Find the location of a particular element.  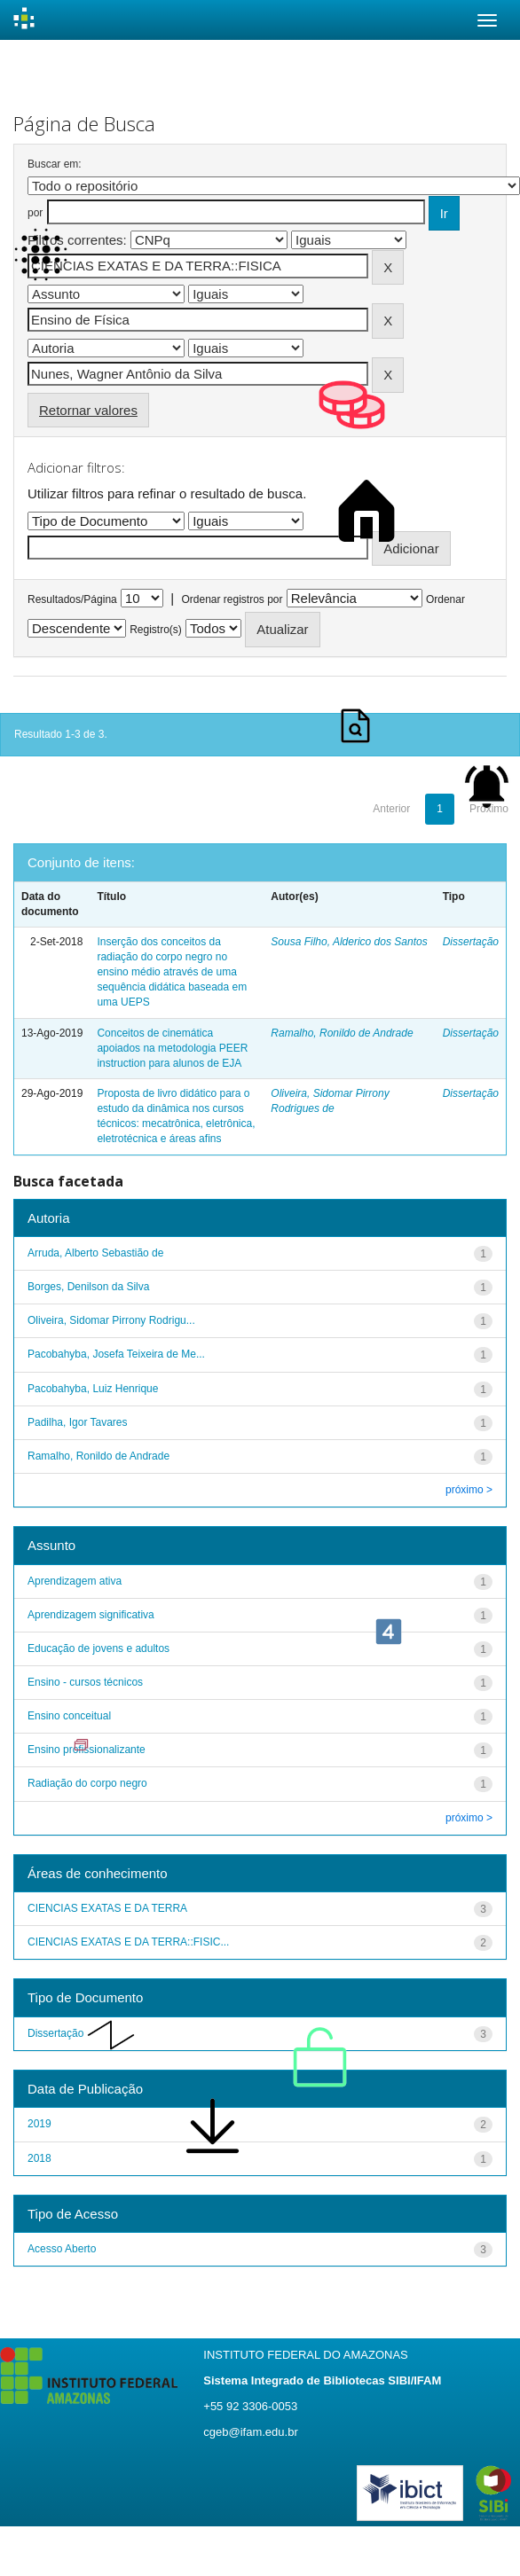

download a file is located at coordinates (212, 2126).